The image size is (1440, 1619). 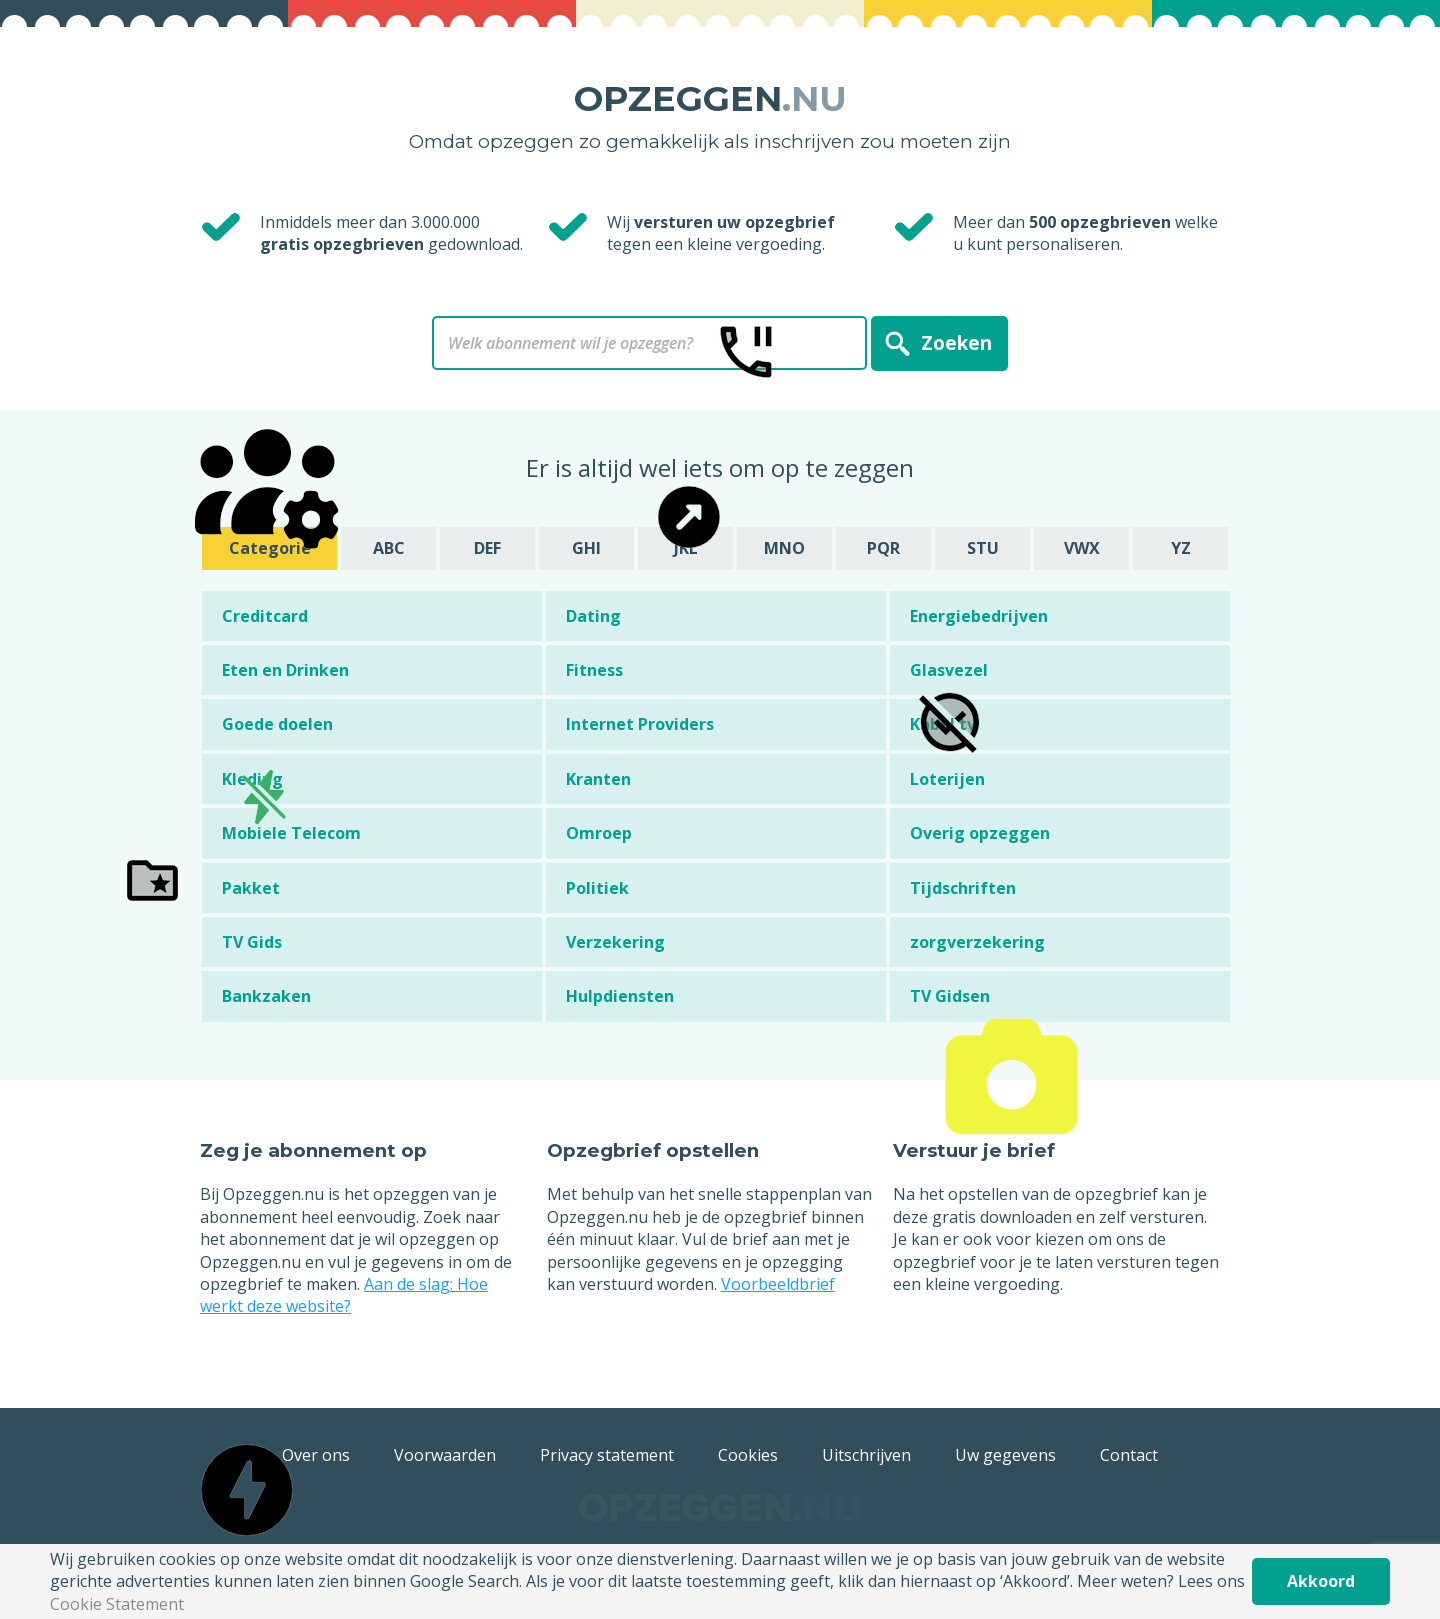 I want to click on disable camera flash, so click(x=264, y=797).